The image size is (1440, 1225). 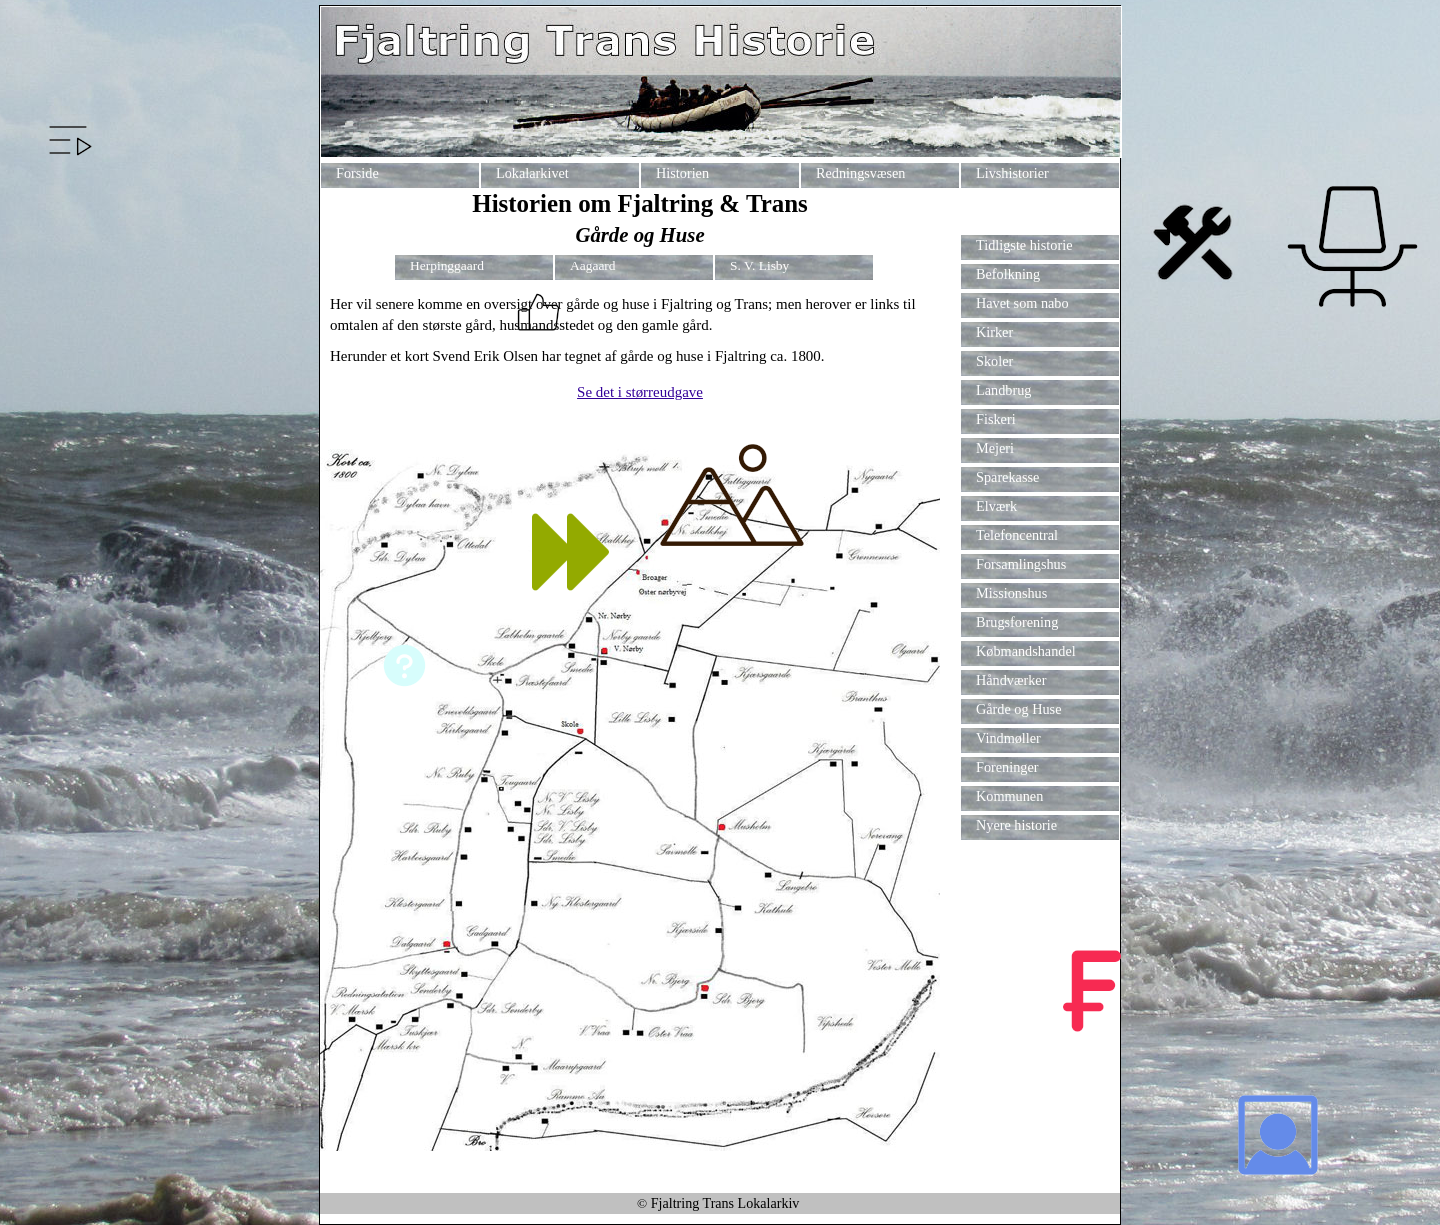 I want to click on access workspace or office settings, so click(x=1352, y=246).